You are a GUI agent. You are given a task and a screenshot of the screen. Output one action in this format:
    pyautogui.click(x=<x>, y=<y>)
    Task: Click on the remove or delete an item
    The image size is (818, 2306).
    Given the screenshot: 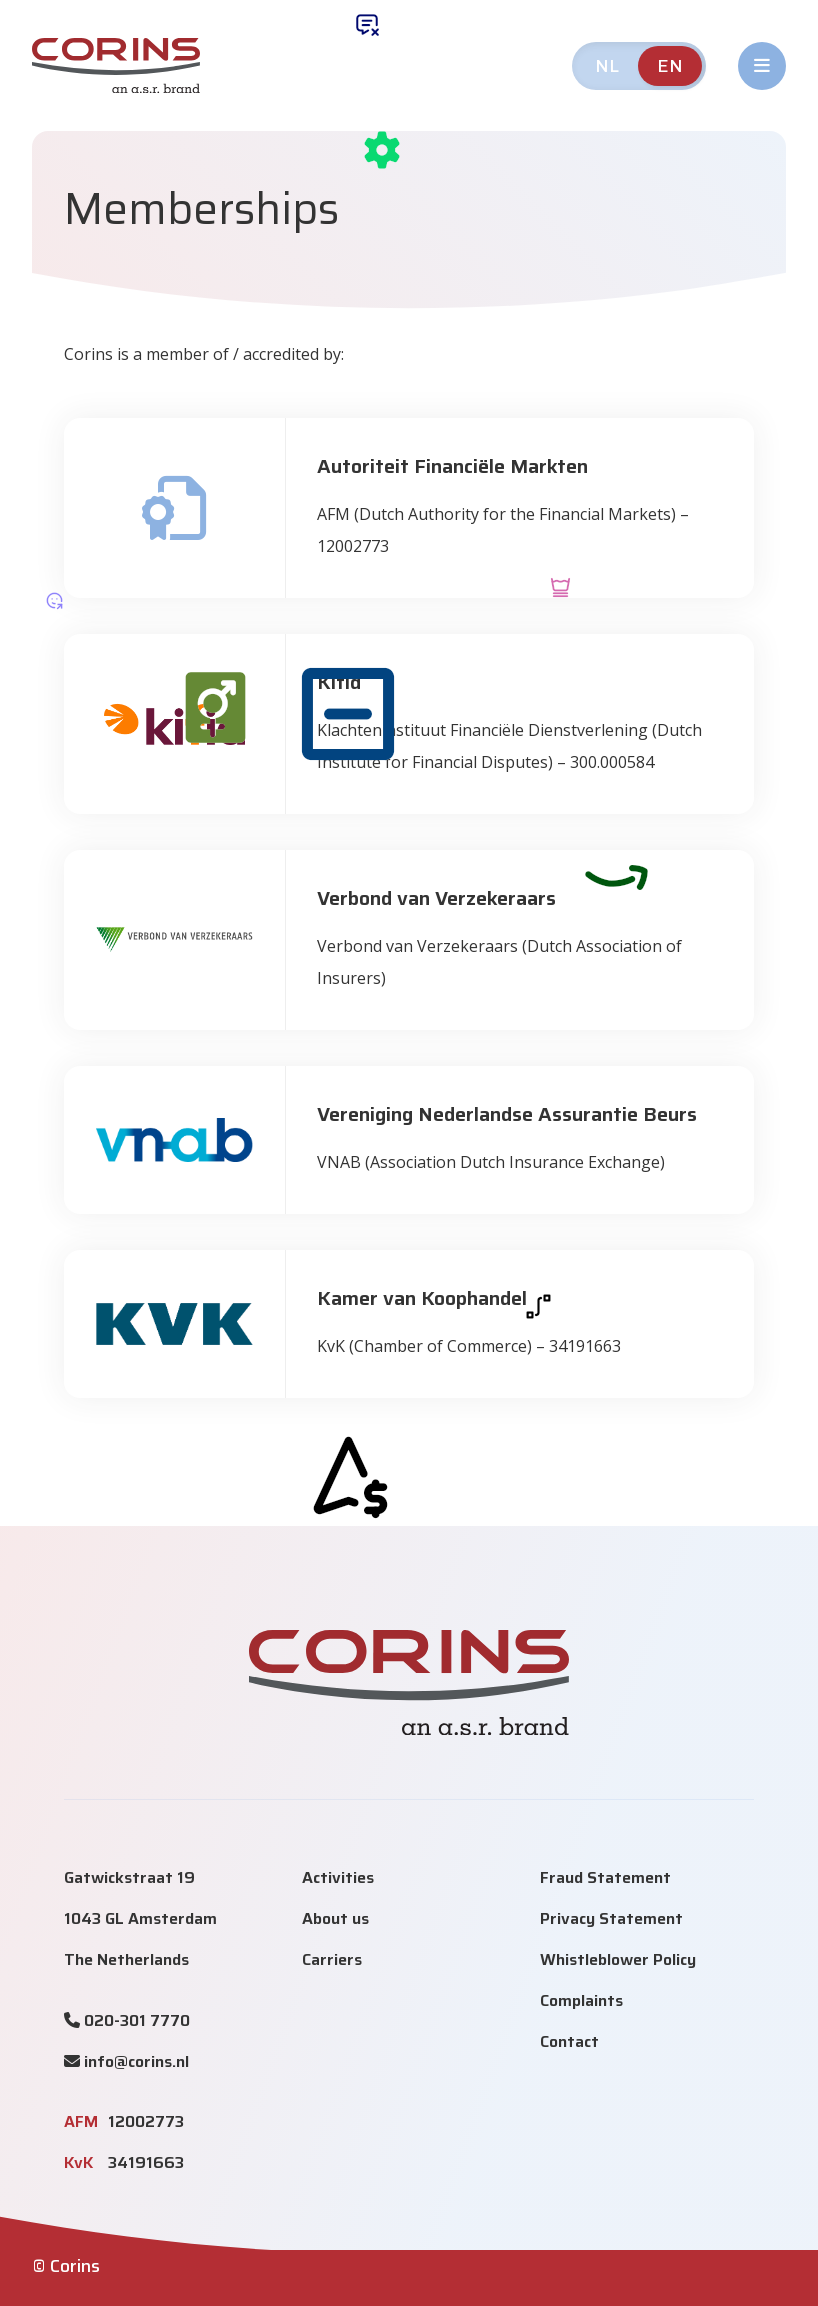 What is the action you would take?
    pyautogui.click(x=348, y=714)
    